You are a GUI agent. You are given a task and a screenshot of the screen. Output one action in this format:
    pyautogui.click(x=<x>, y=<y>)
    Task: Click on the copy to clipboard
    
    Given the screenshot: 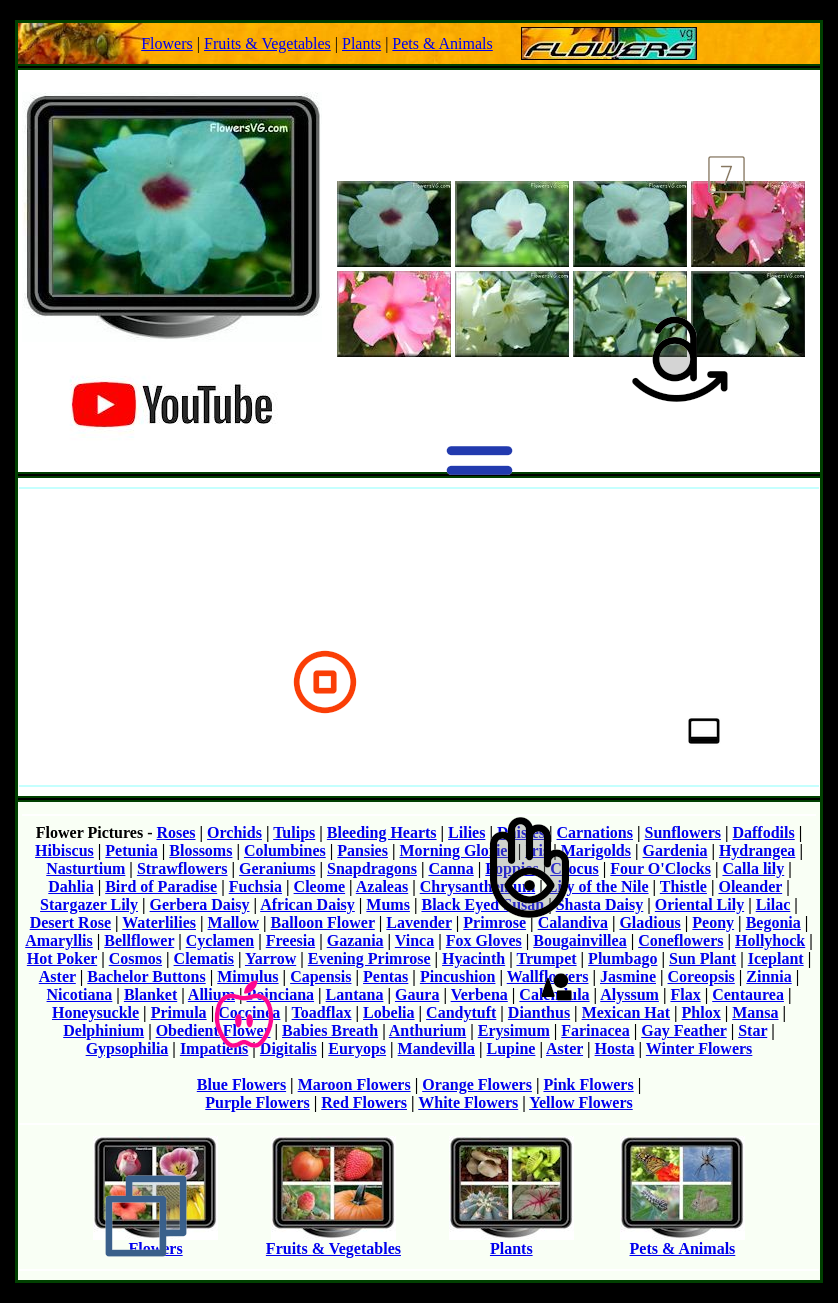 What is the action you would take?
    pyautogui.click(x=146, y=1216)
    